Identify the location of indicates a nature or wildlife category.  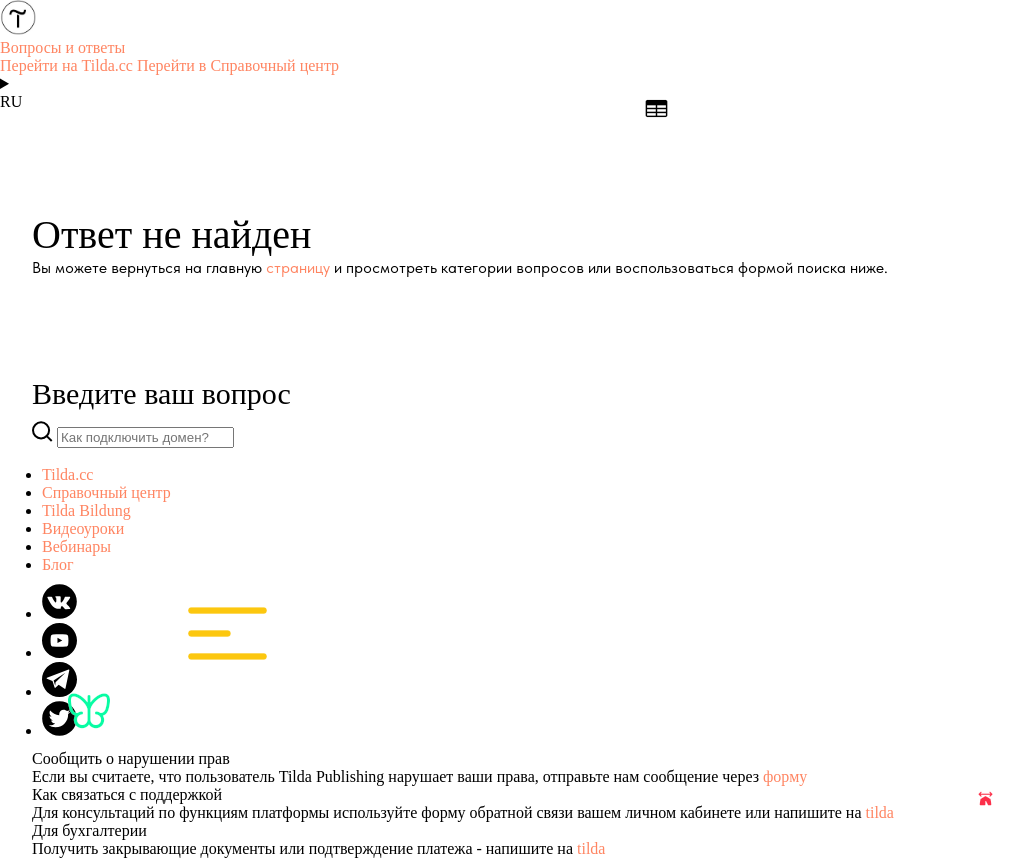
(89, 710).